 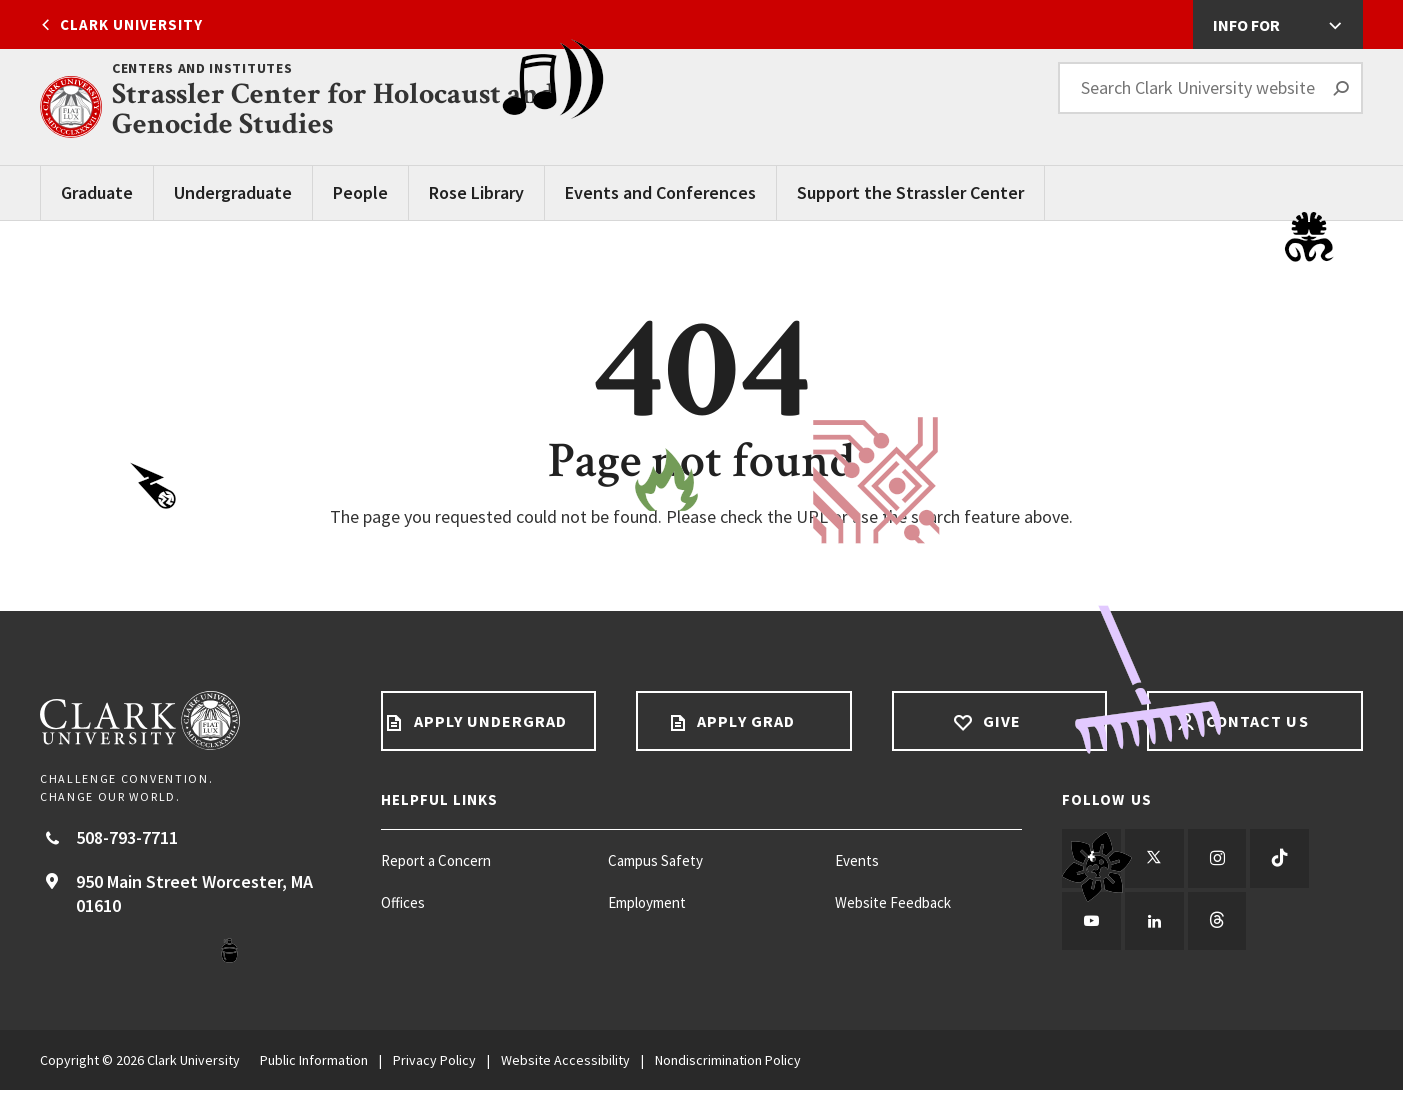 What do you see at coordinates (229, 950) in the screenshot?
I see `view water or hydration inventory item` at bounding box center [229, 950].